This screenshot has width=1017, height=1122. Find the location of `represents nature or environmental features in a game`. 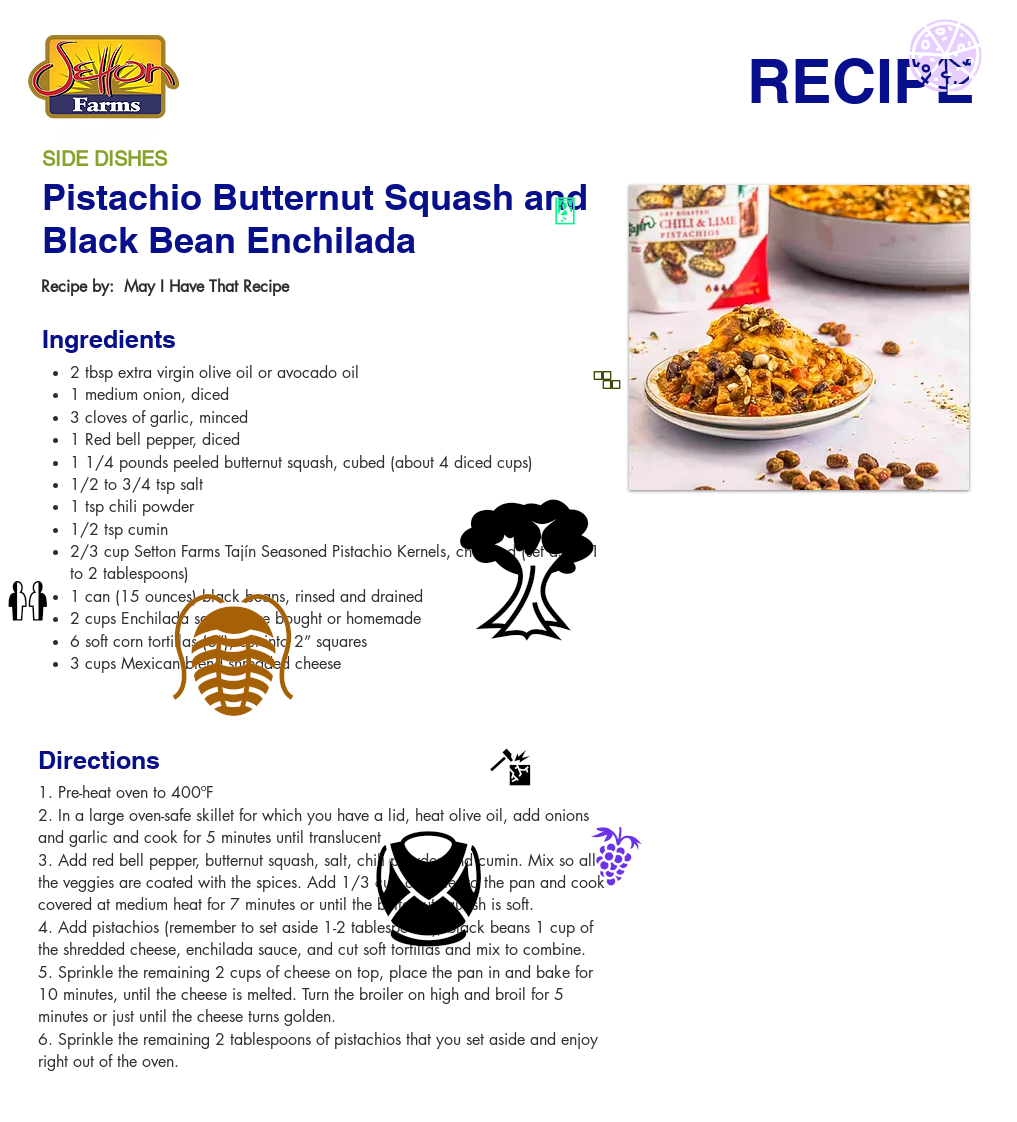

represents nature or environmental features in a game is located at coordinates (526, 569).